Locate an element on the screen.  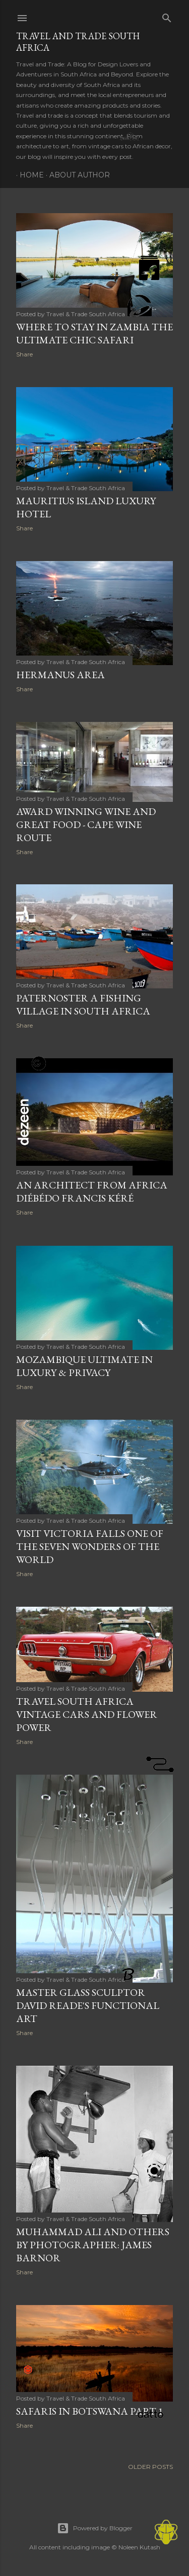
open the Flipkart shopping app is located at coordinates (149, 268).